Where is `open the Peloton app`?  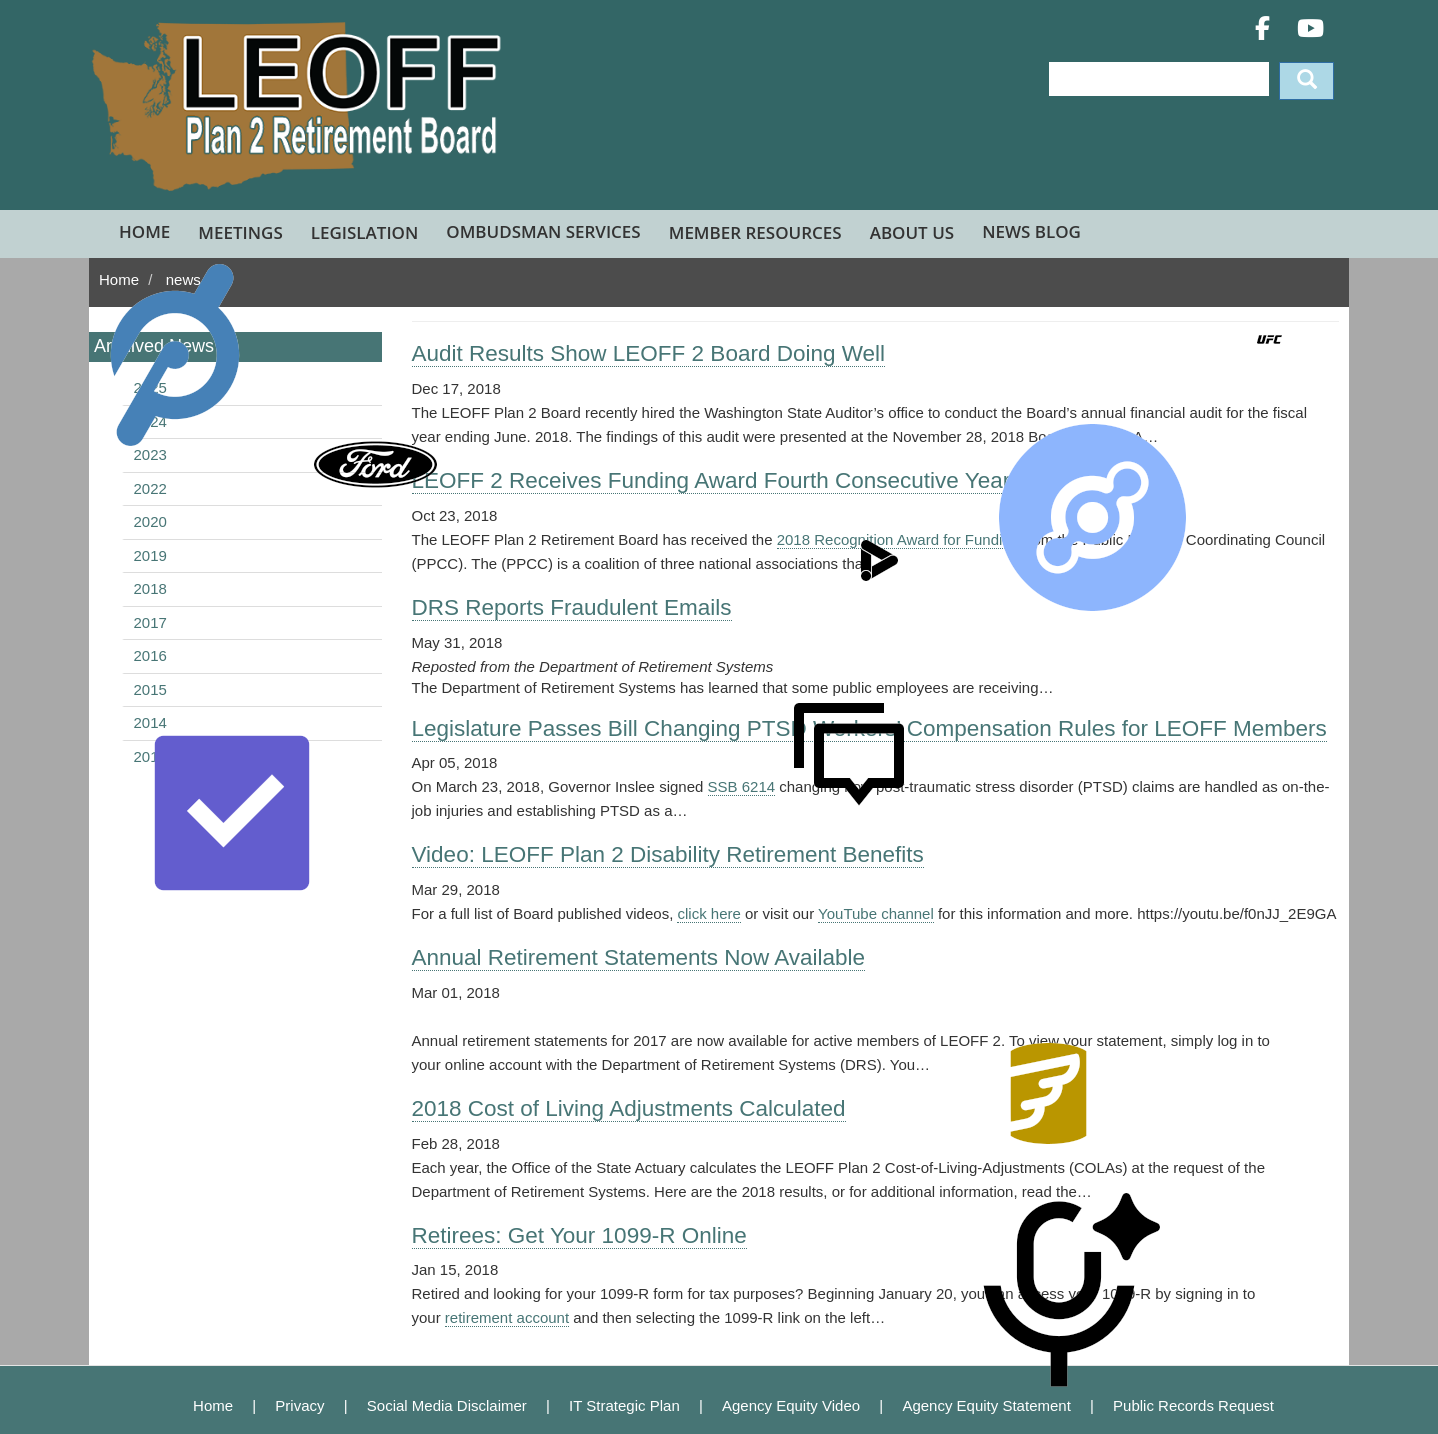
open the Peloton app is located at coordinates (175, 355).